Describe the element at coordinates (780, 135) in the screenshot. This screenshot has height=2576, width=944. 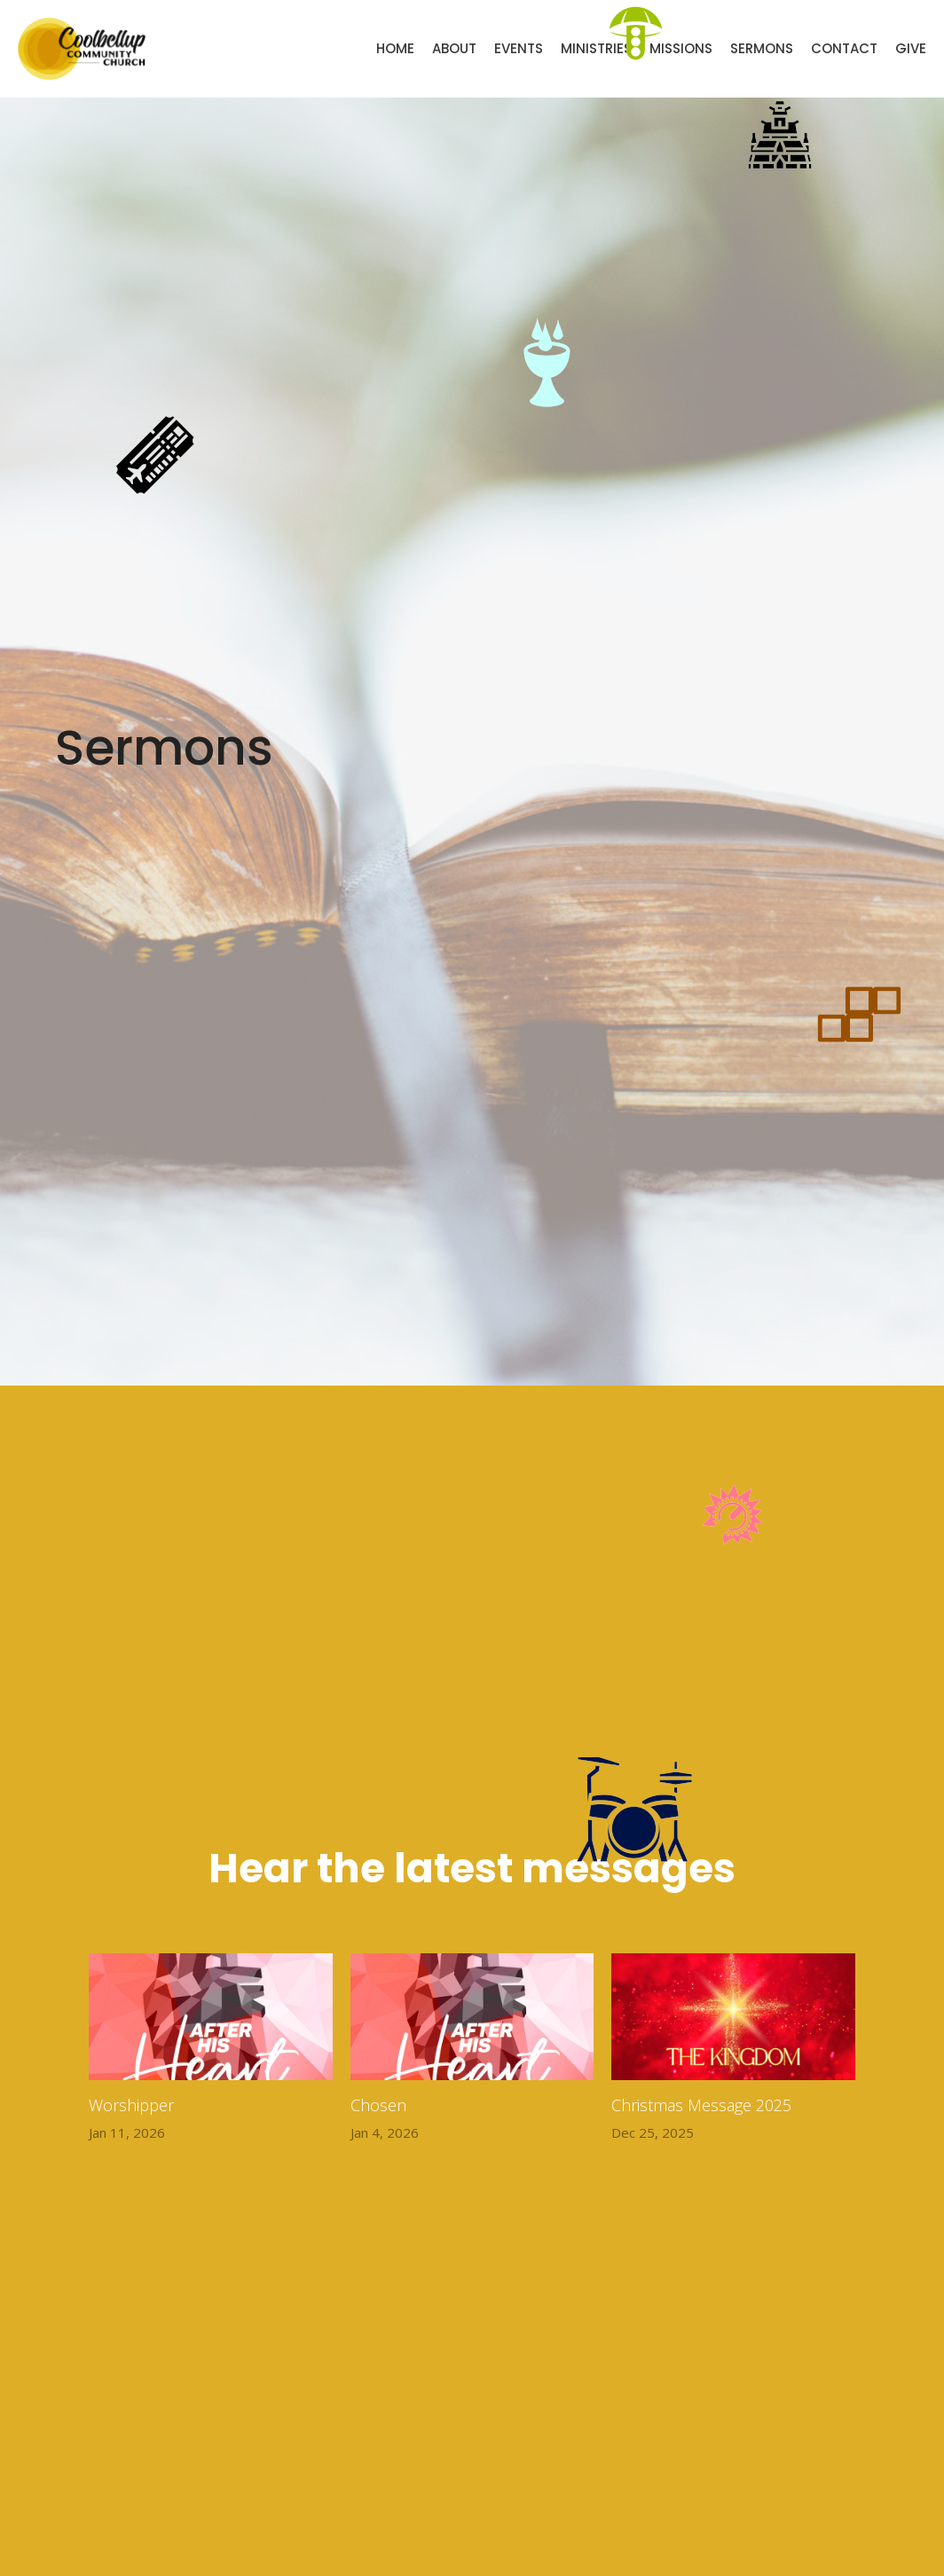
I see `access viking or norse-themed content` at that location.